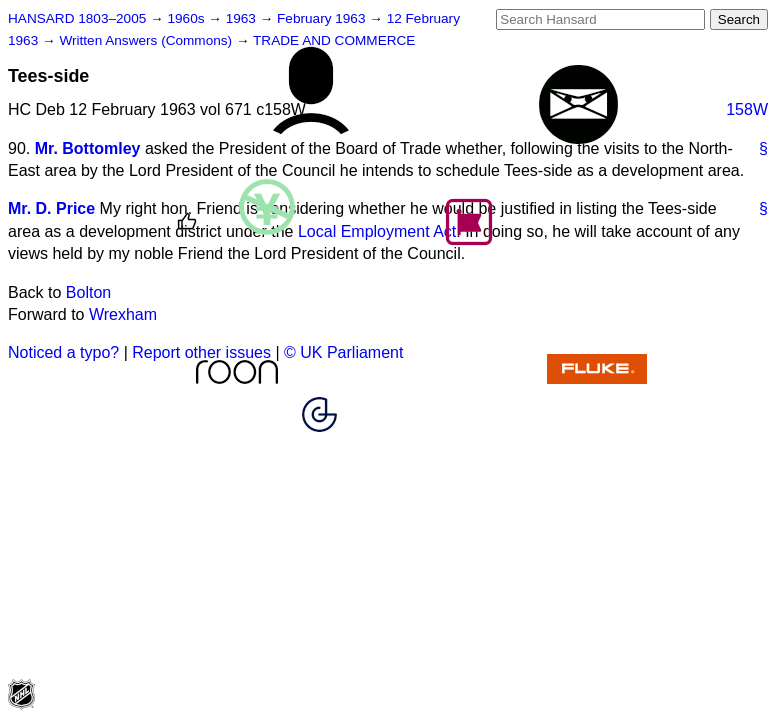  I want to click on font awesome brand logo, so click(469, 222).